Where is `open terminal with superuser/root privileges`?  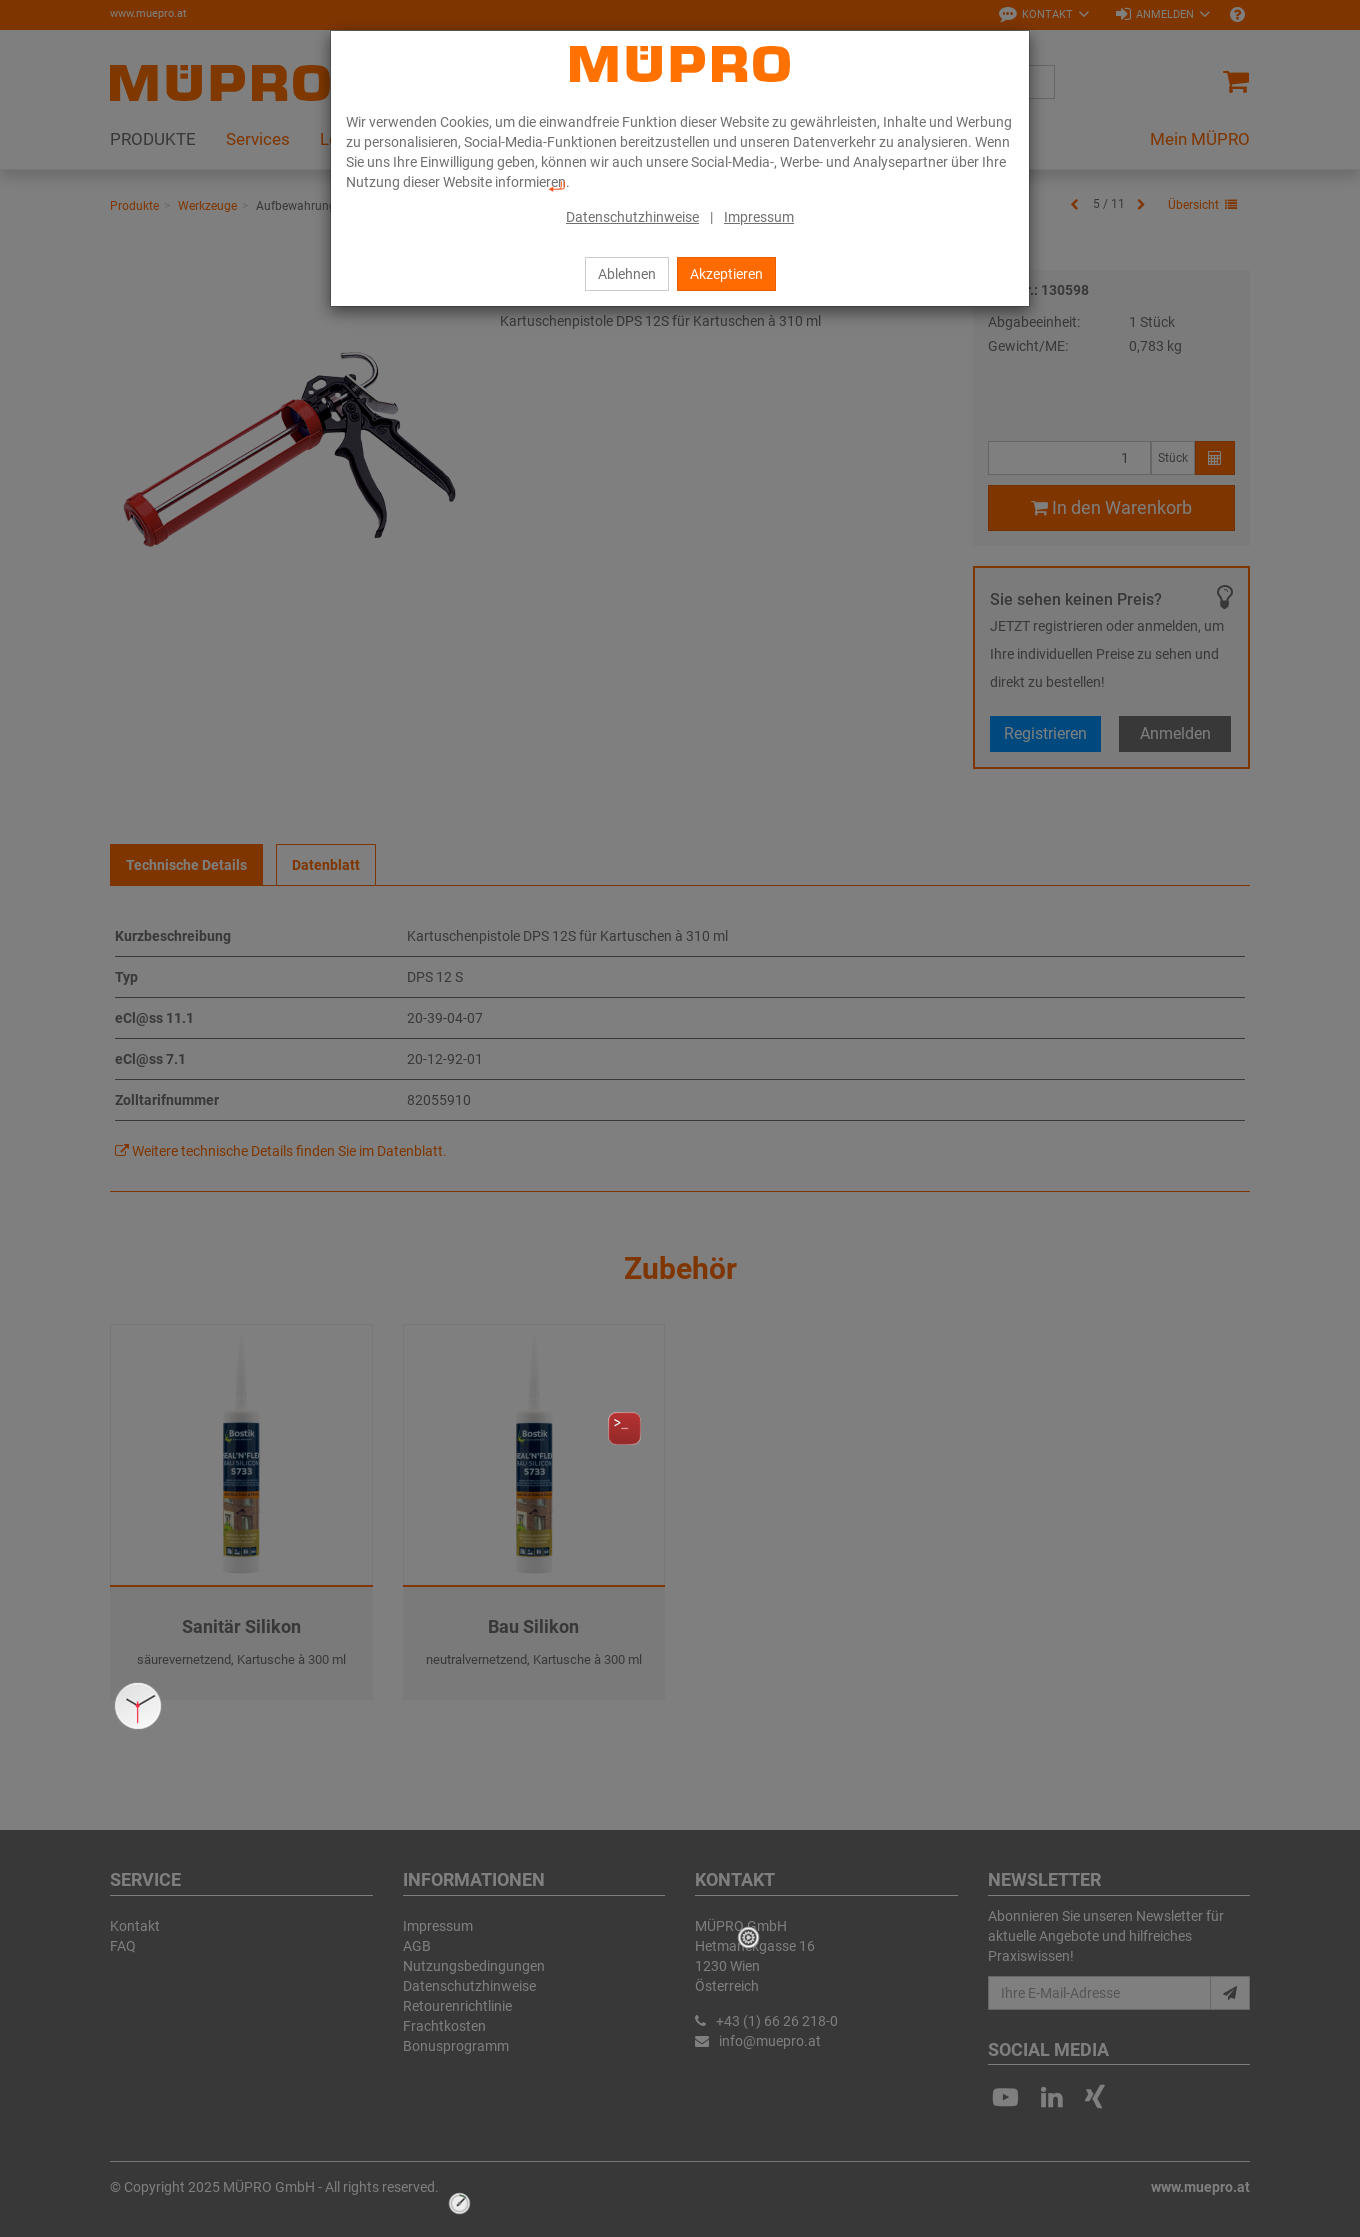 open terminal with superuser/root privileges is located at coordinates (624, 1428).